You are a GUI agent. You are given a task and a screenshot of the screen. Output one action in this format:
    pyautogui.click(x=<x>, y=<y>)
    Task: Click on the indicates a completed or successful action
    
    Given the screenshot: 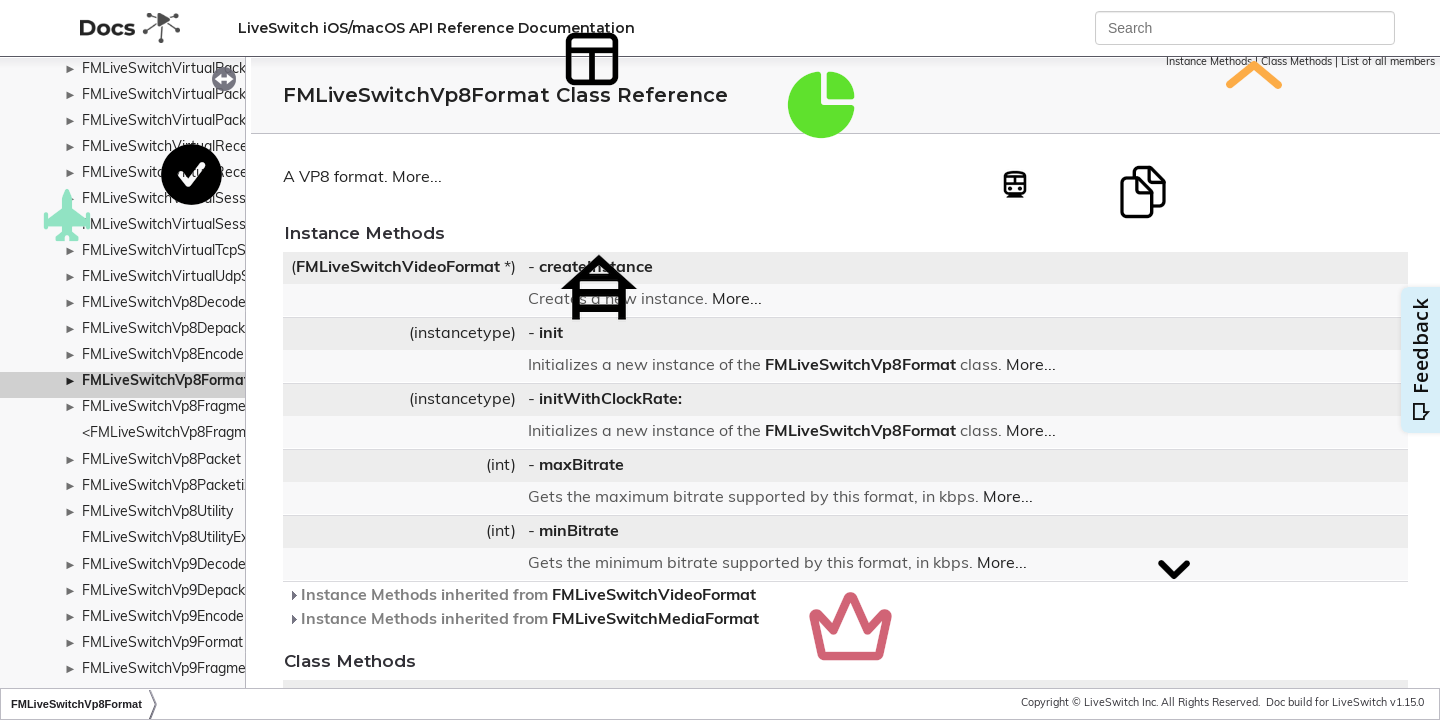 What is the action you would take?
    pyautogui.click(x=191, y=174)
    